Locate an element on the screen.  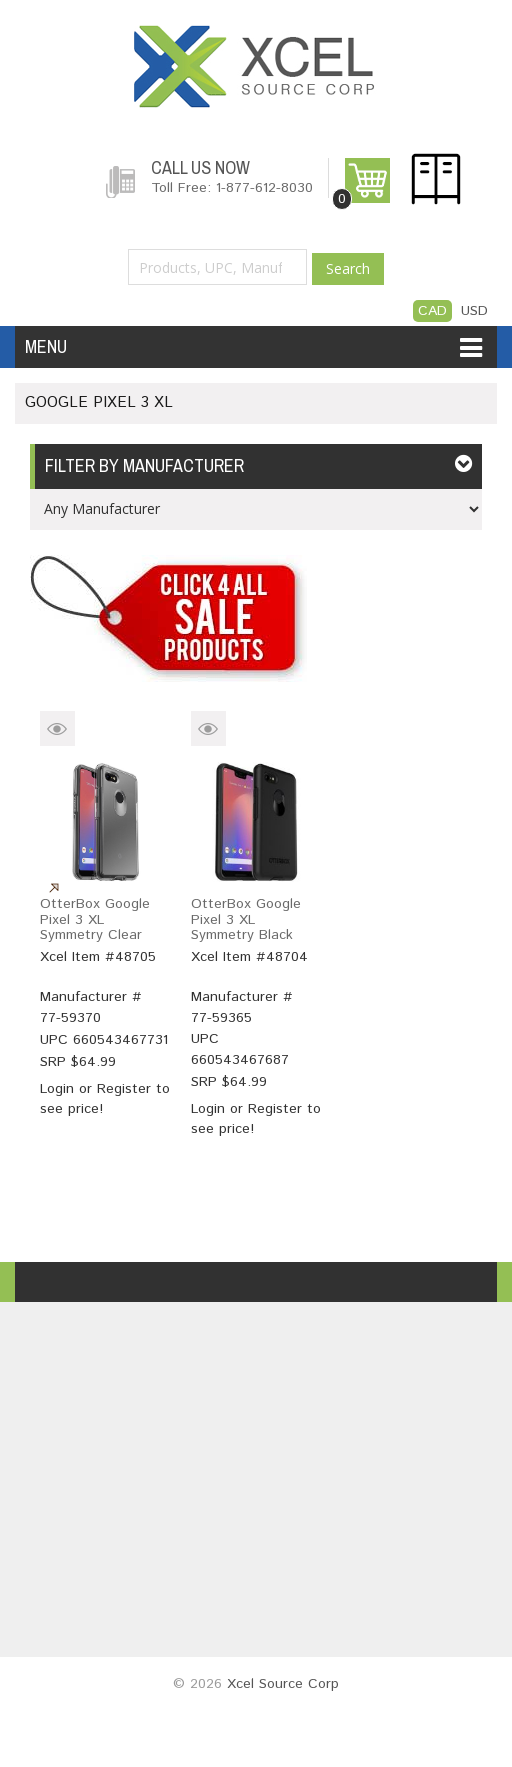
open link in new tab or window is located at coordinates (54, 888).